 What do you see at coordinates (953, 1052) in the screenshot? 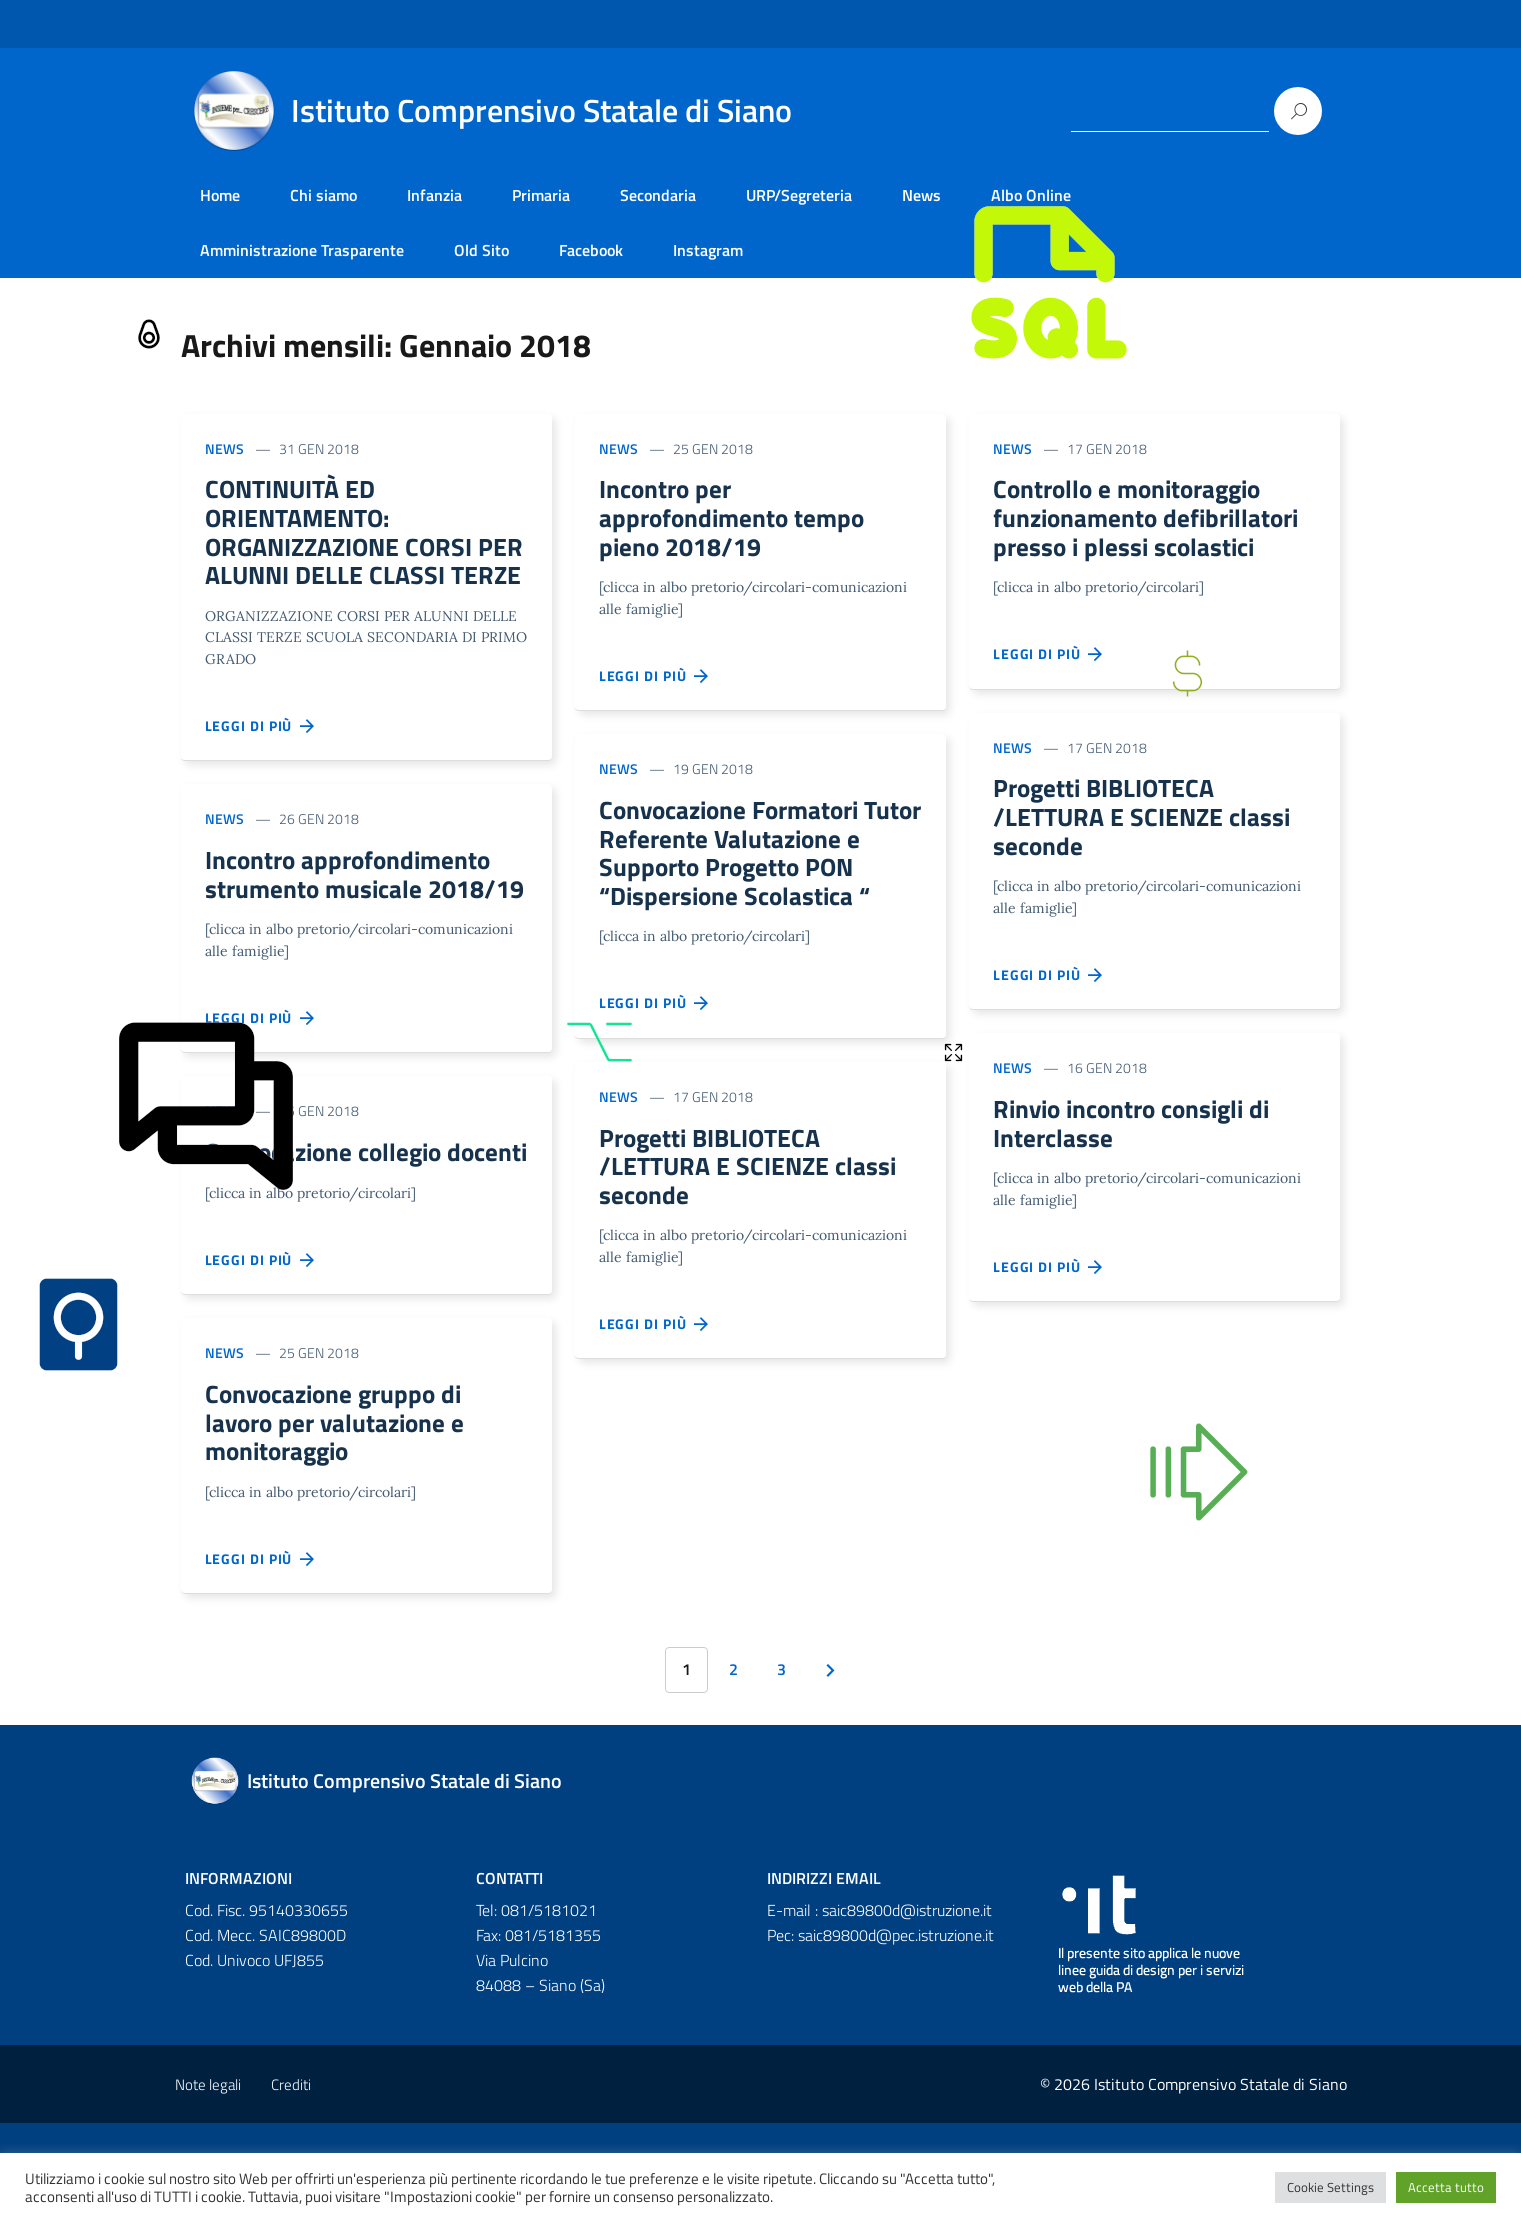
I see `expand to fullscreen mode` at bounding box center [953, 1052].